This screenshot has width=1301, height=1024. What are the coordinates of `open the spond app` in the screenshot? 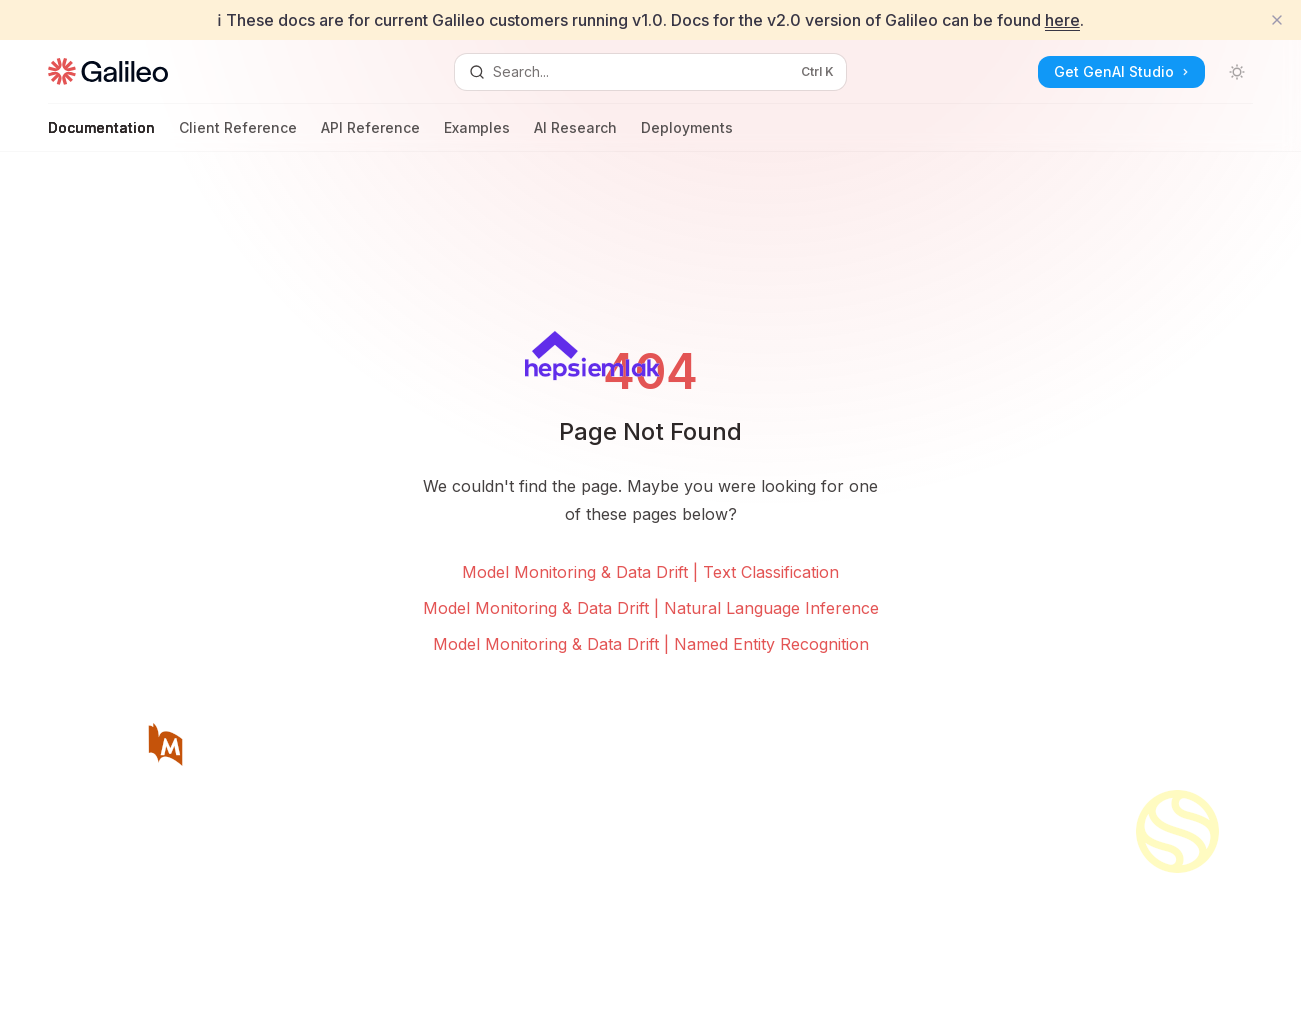 It's located at (1177, 831).